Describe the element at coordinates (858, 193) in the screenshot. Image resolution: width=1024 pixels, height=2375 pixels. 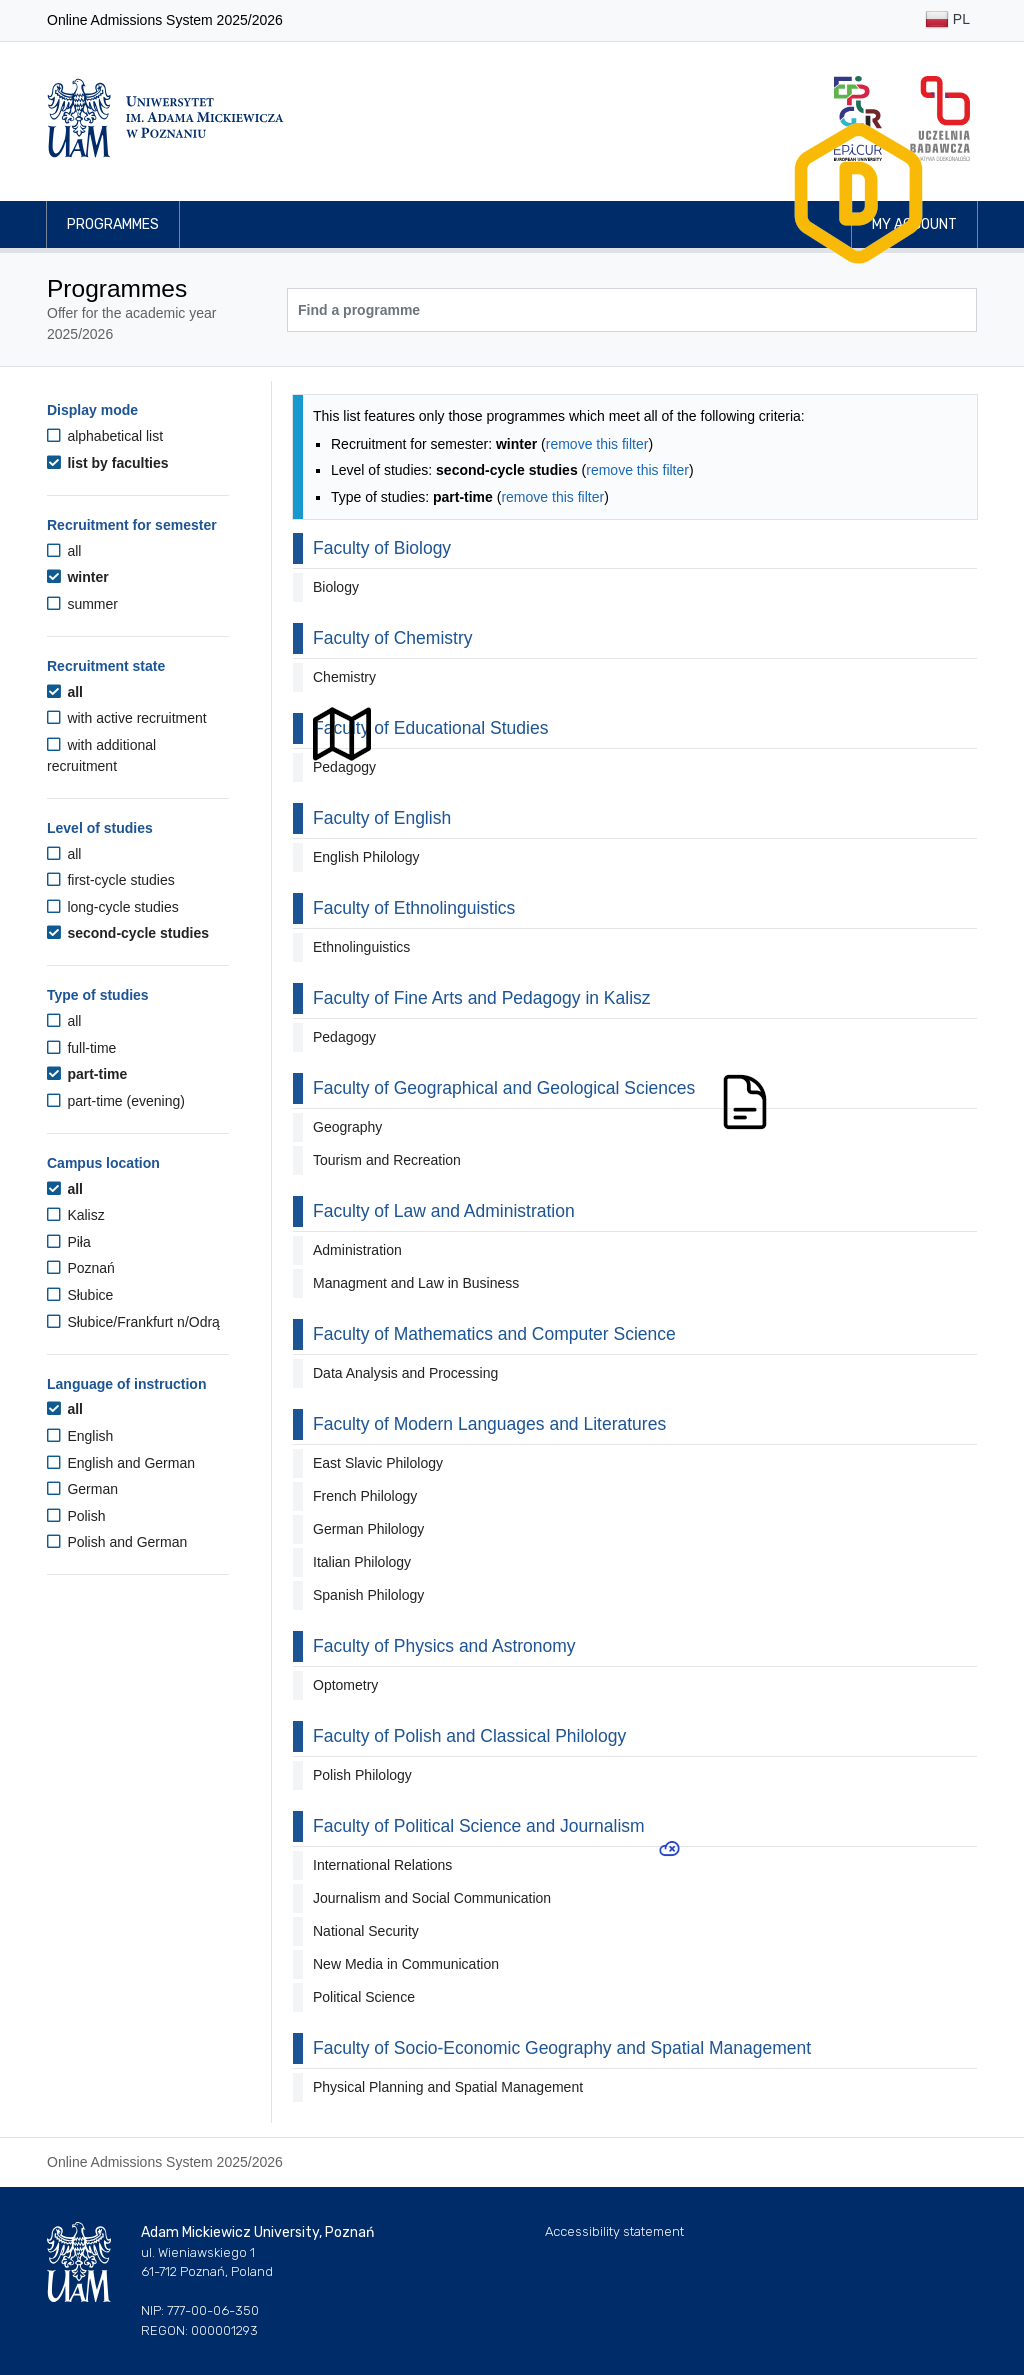
I see `app icon or logo featuring the letter D` at that location.